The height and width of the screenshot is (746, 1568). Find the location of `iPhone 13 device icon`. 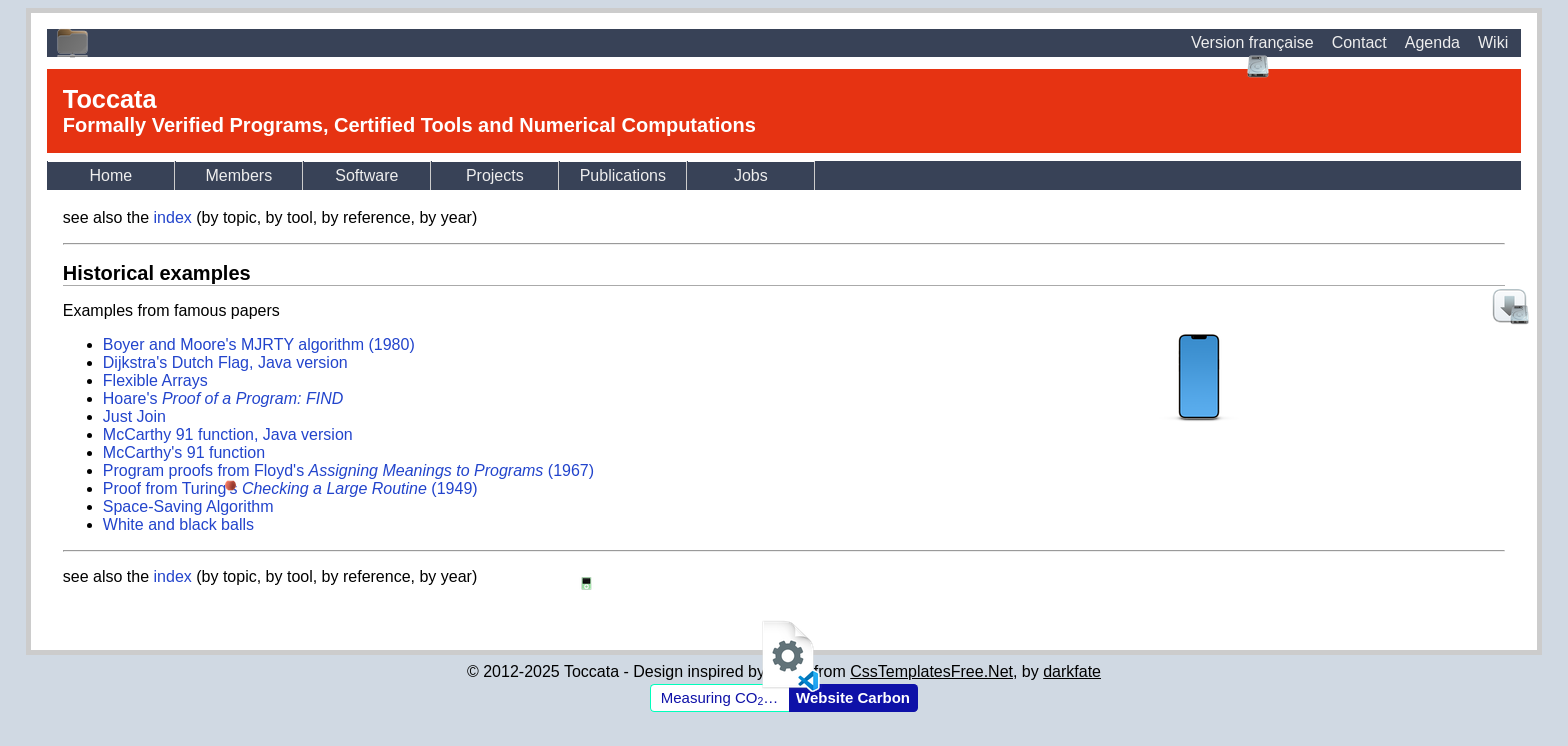

iPhone 13 device icon is located at coordinates (1199, 378).